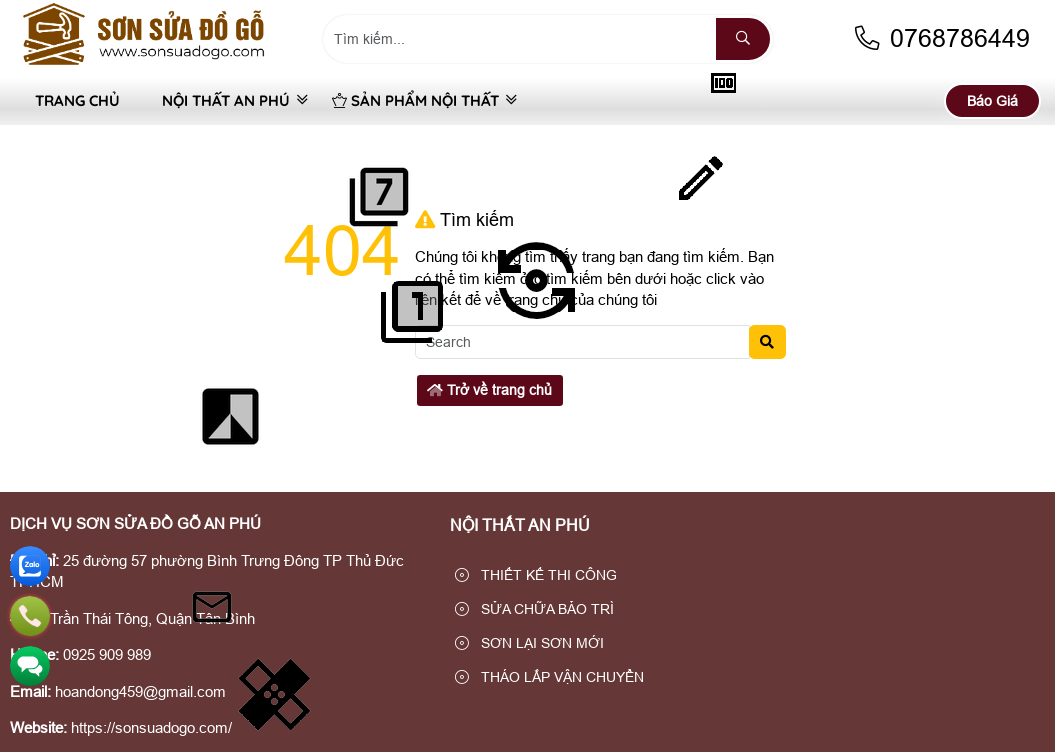  I want to click on edit or modify content, so click(701, 178).